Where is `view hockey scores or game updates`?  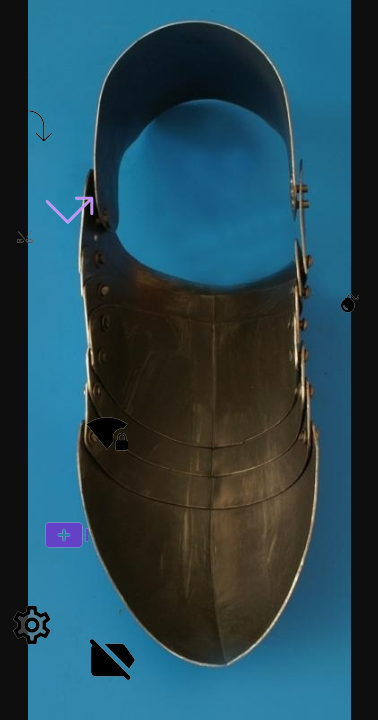
view hockey scores or game updates is located at coordinates (25, 237).